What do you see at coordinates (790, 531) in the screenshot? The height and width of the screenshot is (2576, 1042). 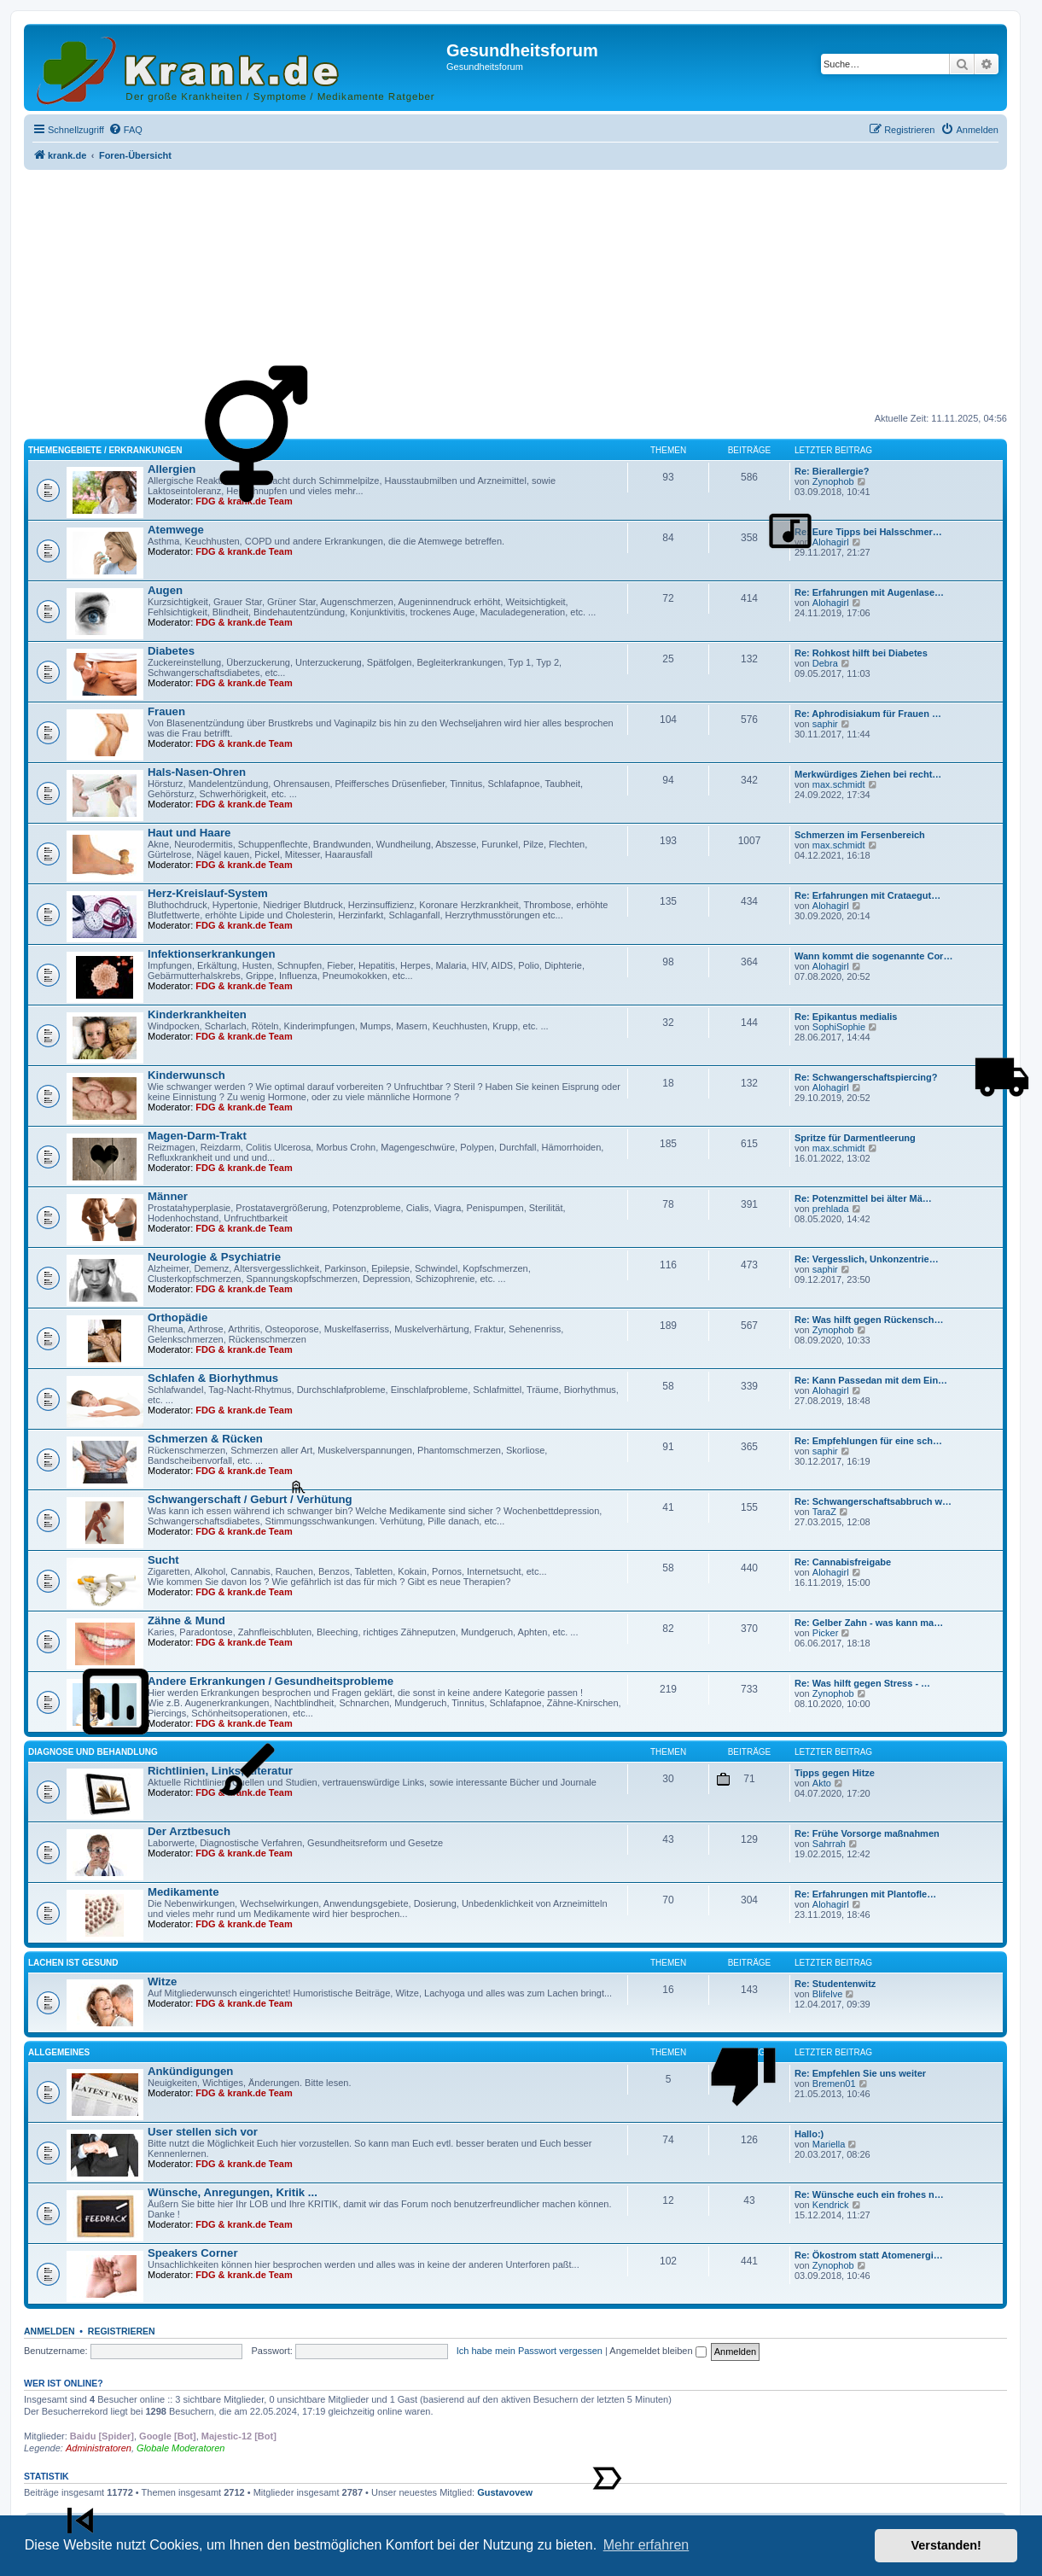 I see `play or view music videos` at bounding box center [790, 531].